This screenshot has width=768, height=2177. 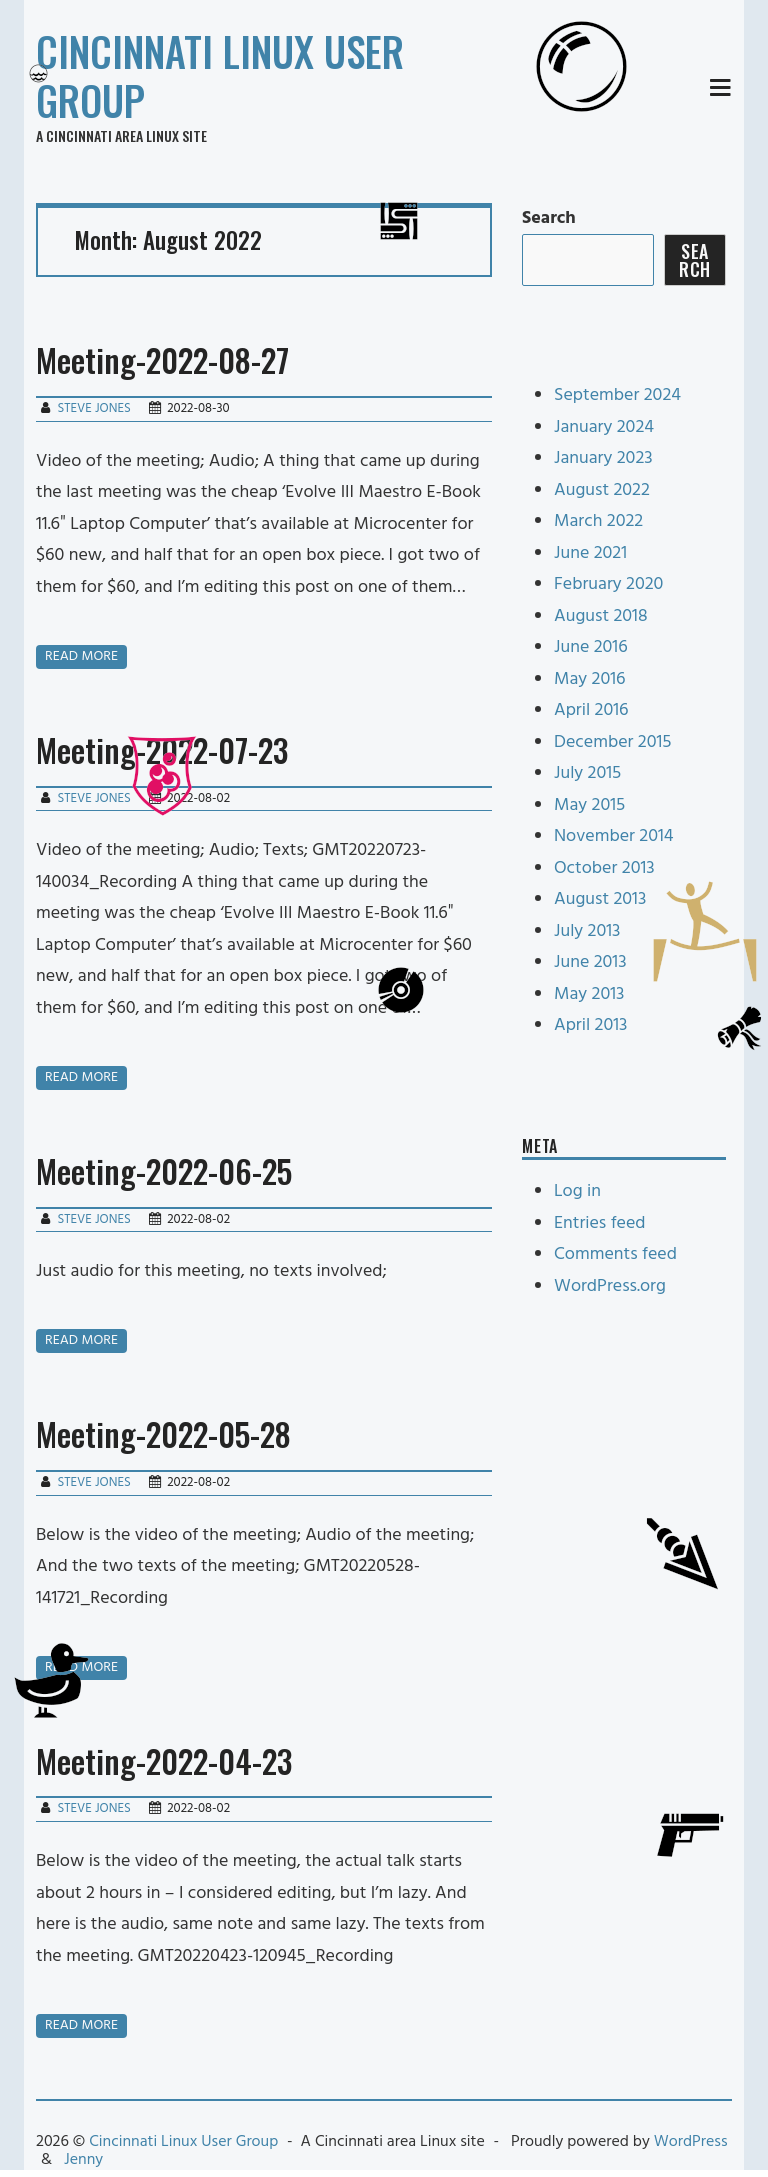 I want to click on circus or acrobatics game category, so click(x=705, y=930).